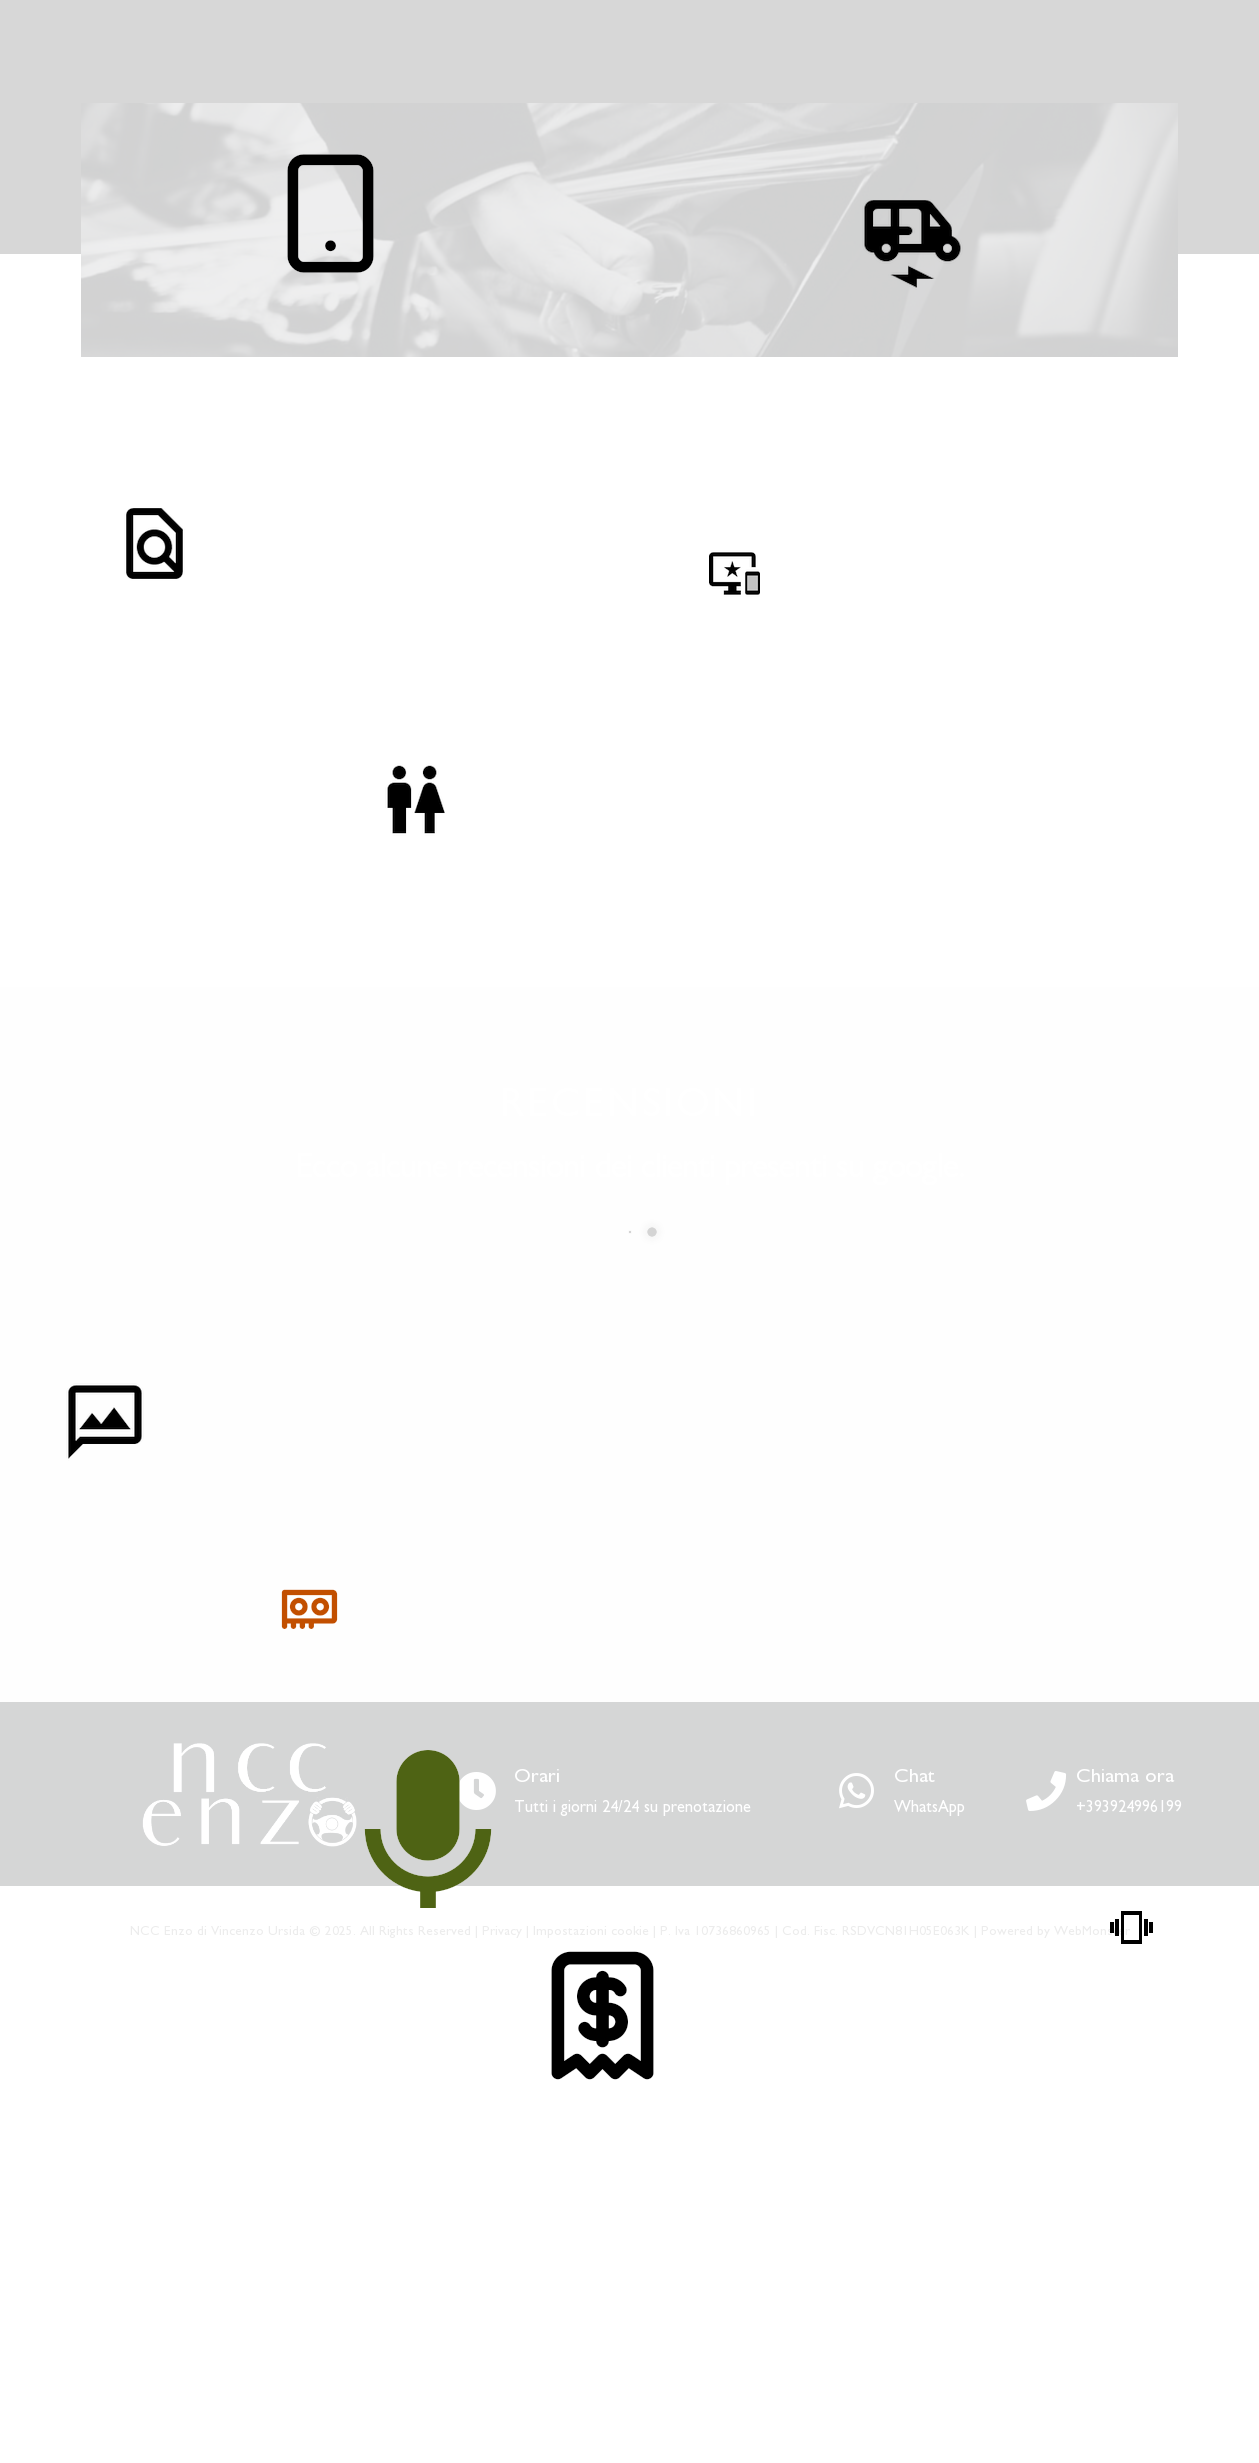  What do you see at coordinates (602, 2015) in the screenshot?
I see `view payment receipt` at bounding box center [602, 2015].